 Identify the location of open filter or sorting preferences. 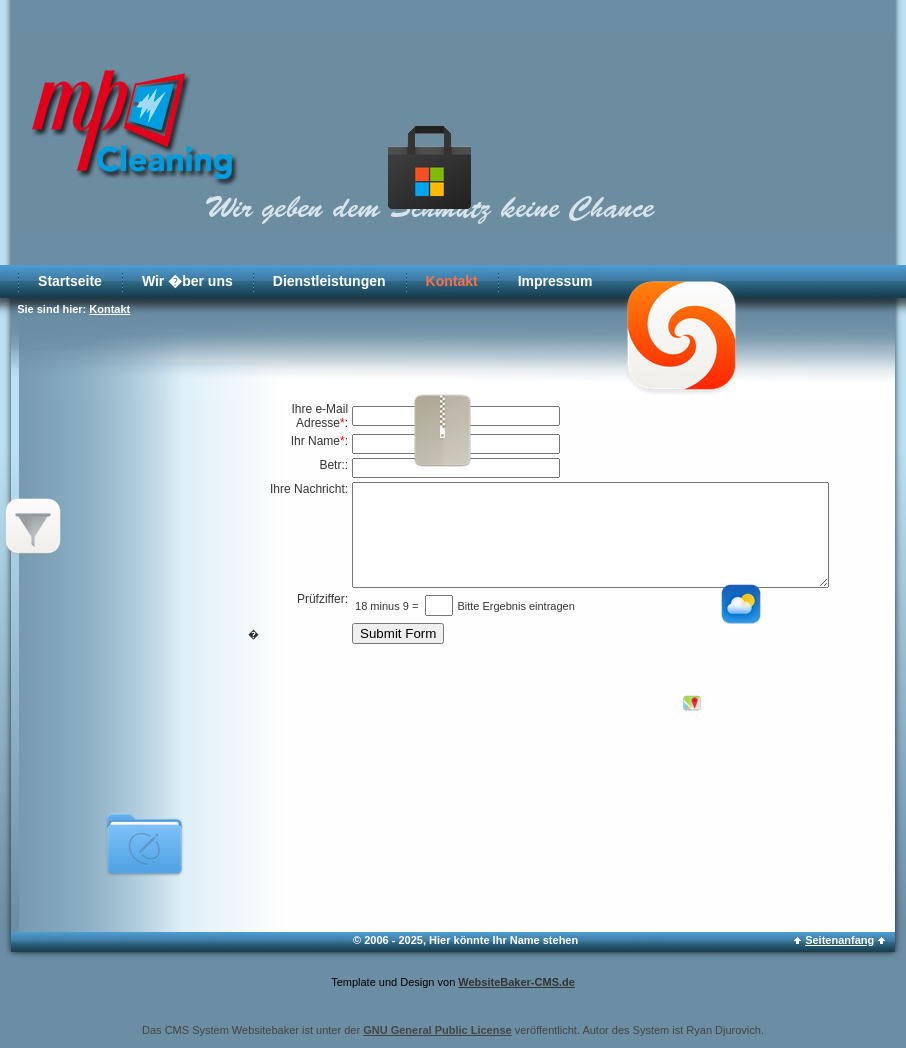
(33, 526).